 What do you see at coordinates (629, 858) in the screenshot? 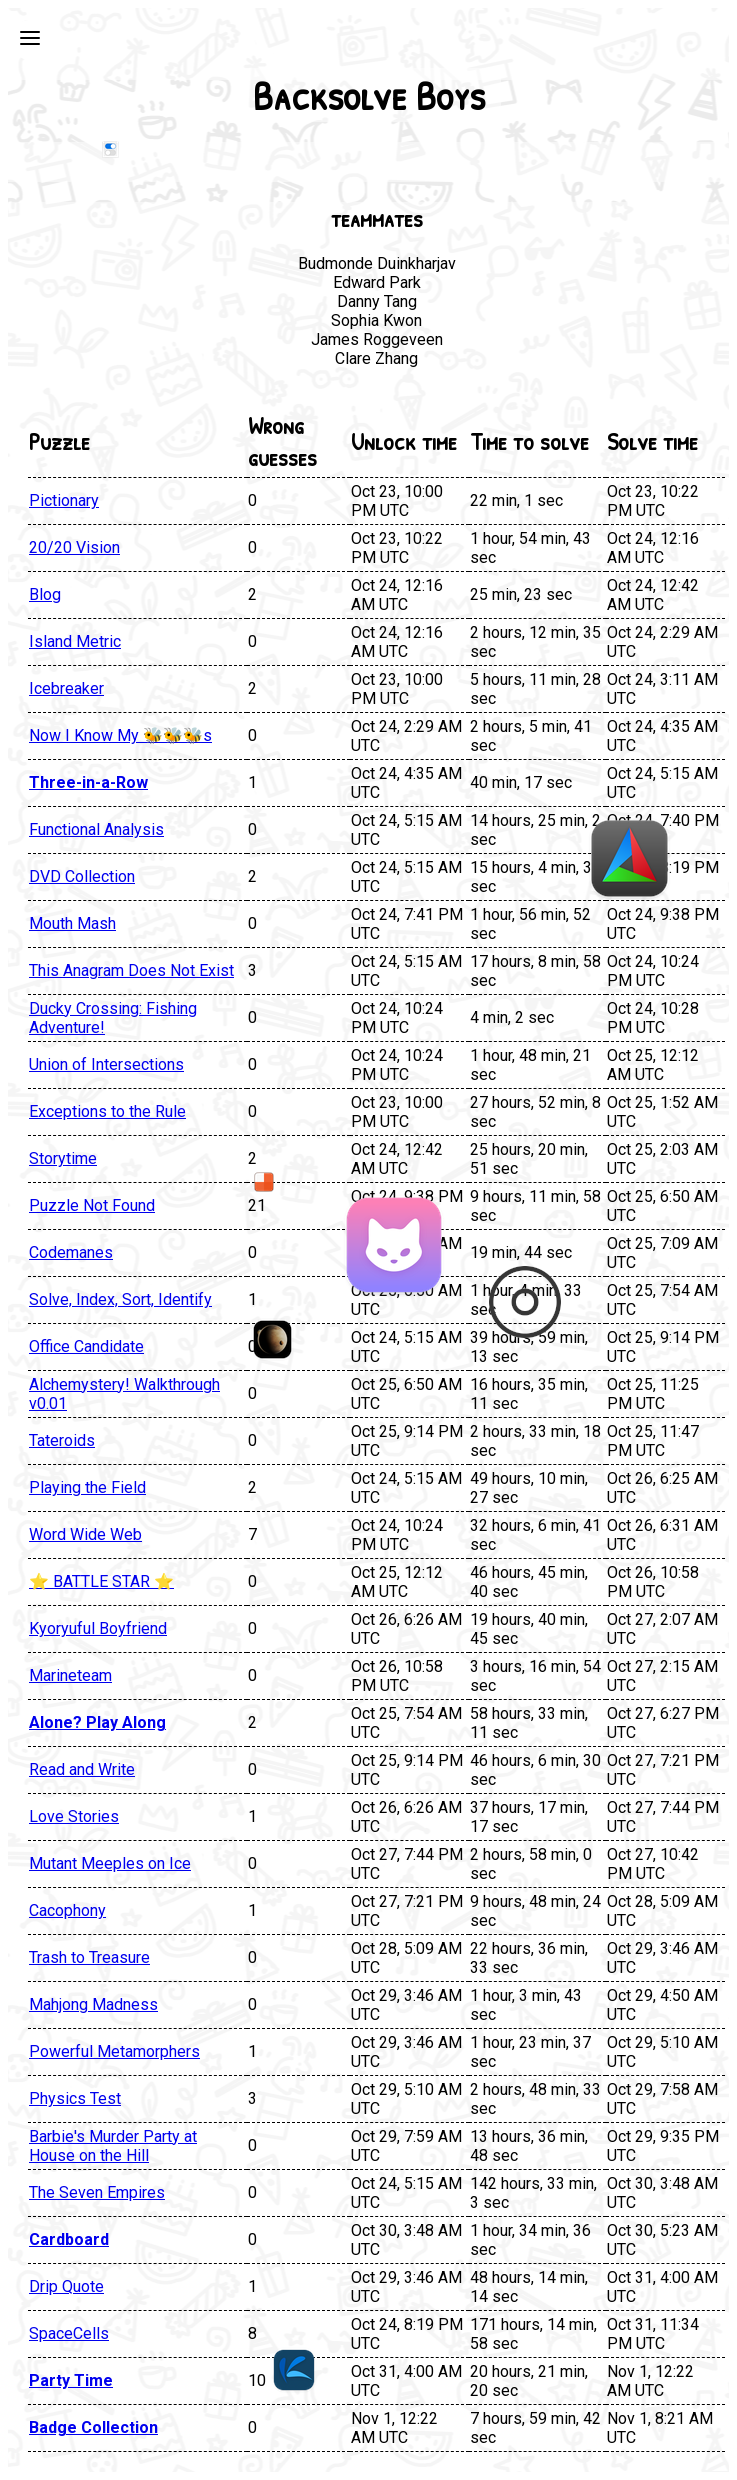
I see `open cmake build automation tool` at bounding box center [629, 858].